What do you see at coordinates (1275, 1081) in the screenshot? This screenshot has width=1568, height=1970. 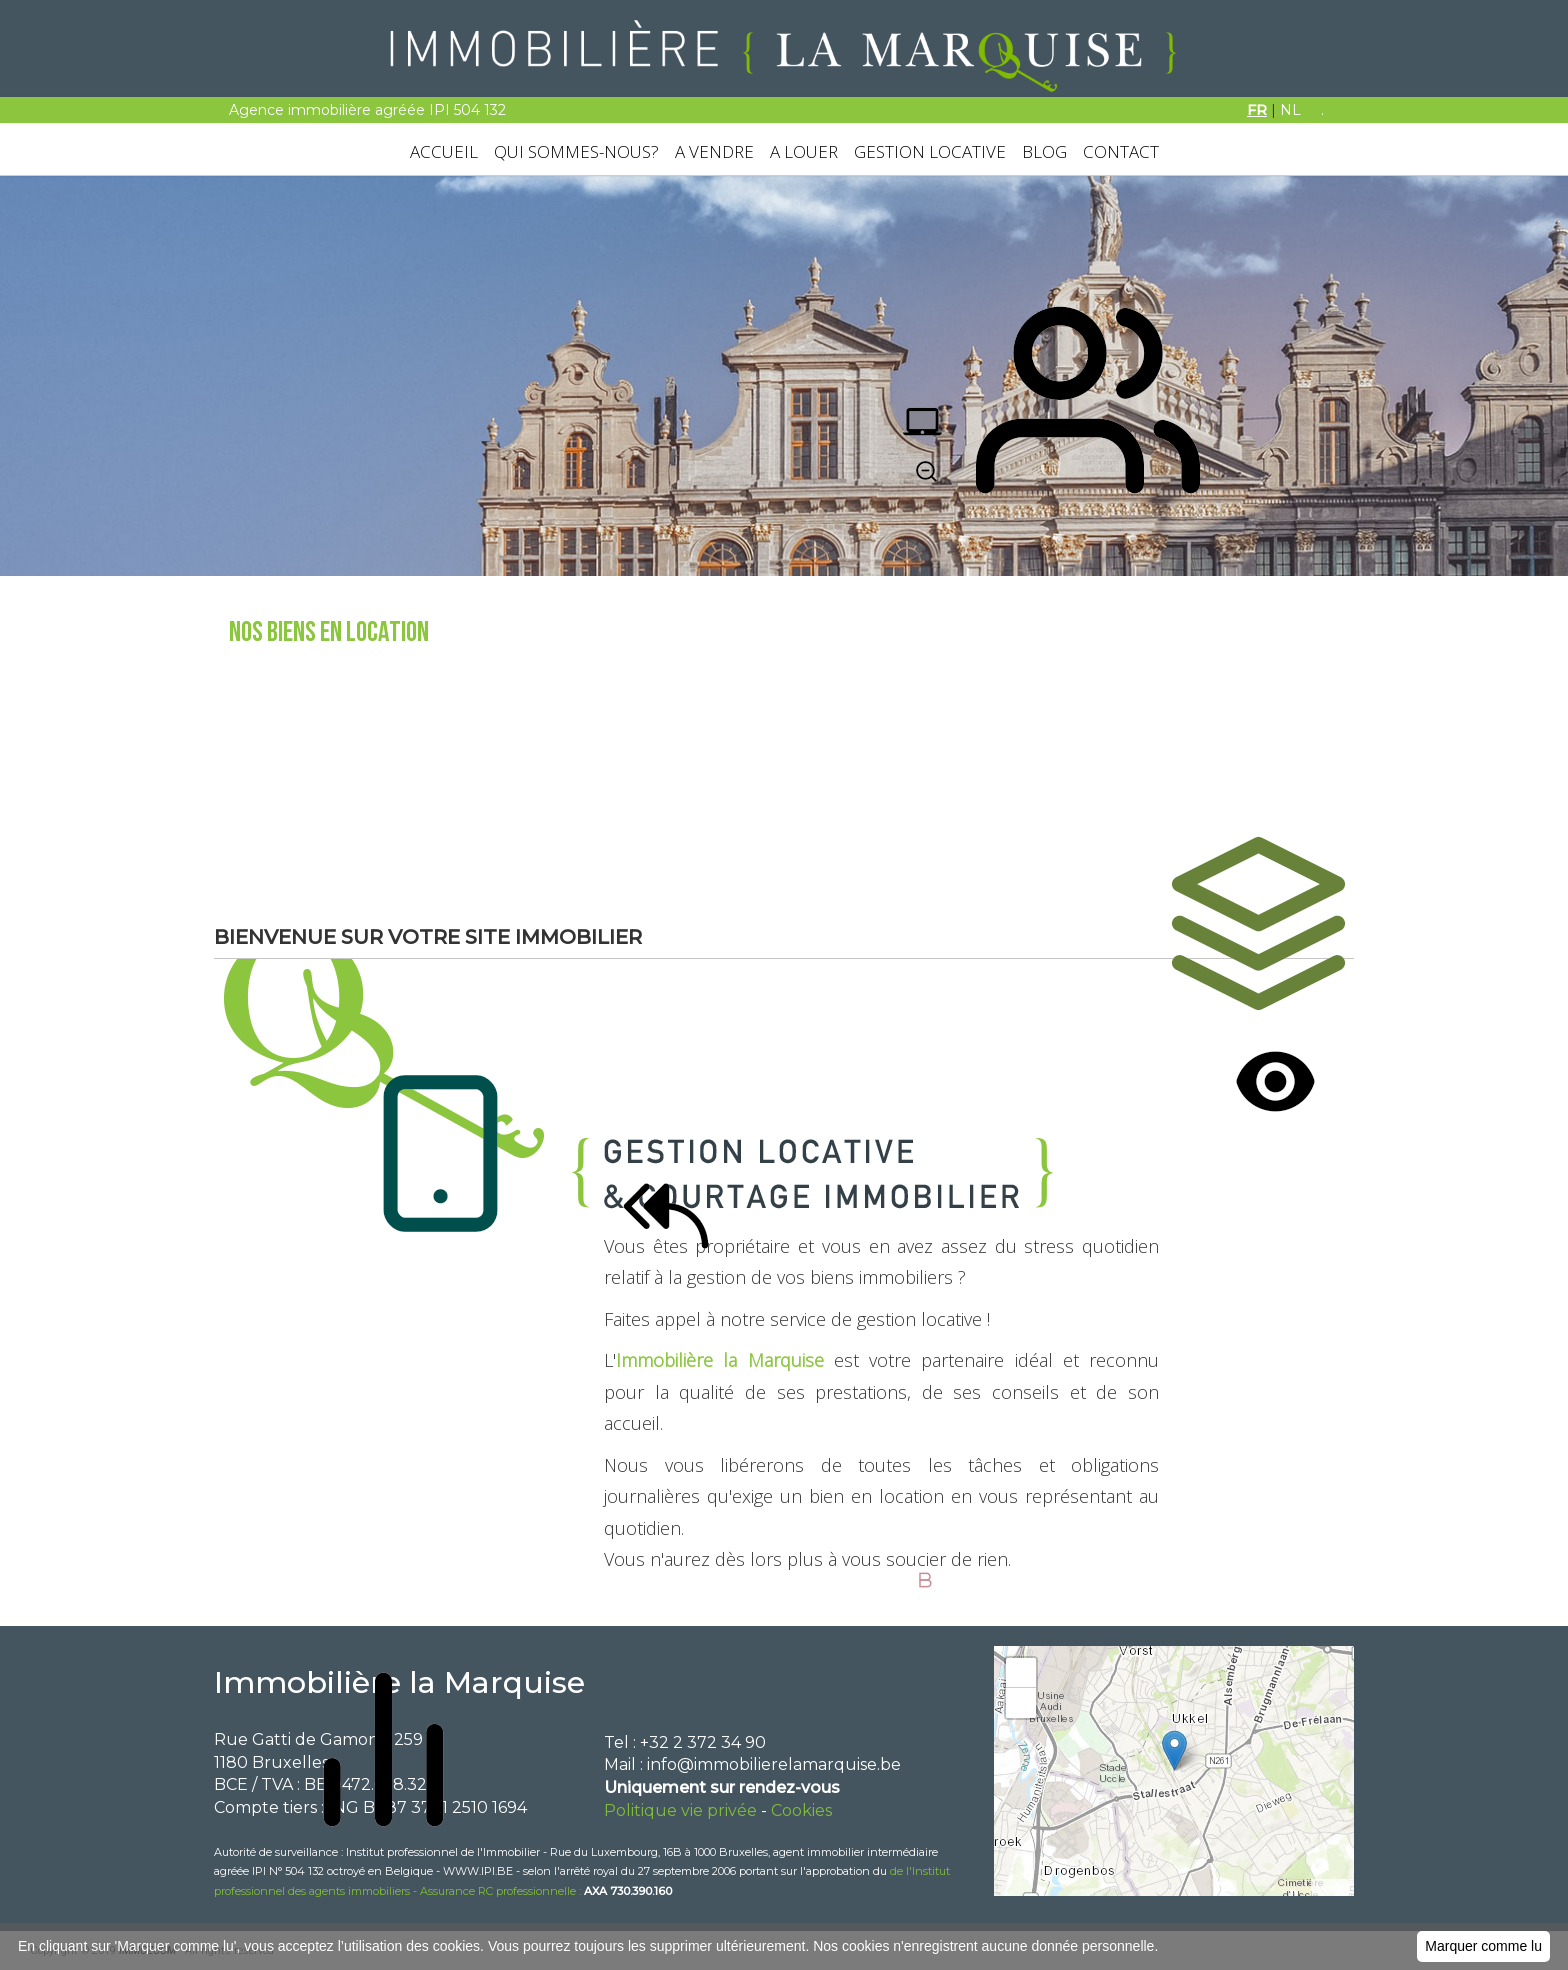 I see `view or preview content` at bounding box center [1275, 1081].